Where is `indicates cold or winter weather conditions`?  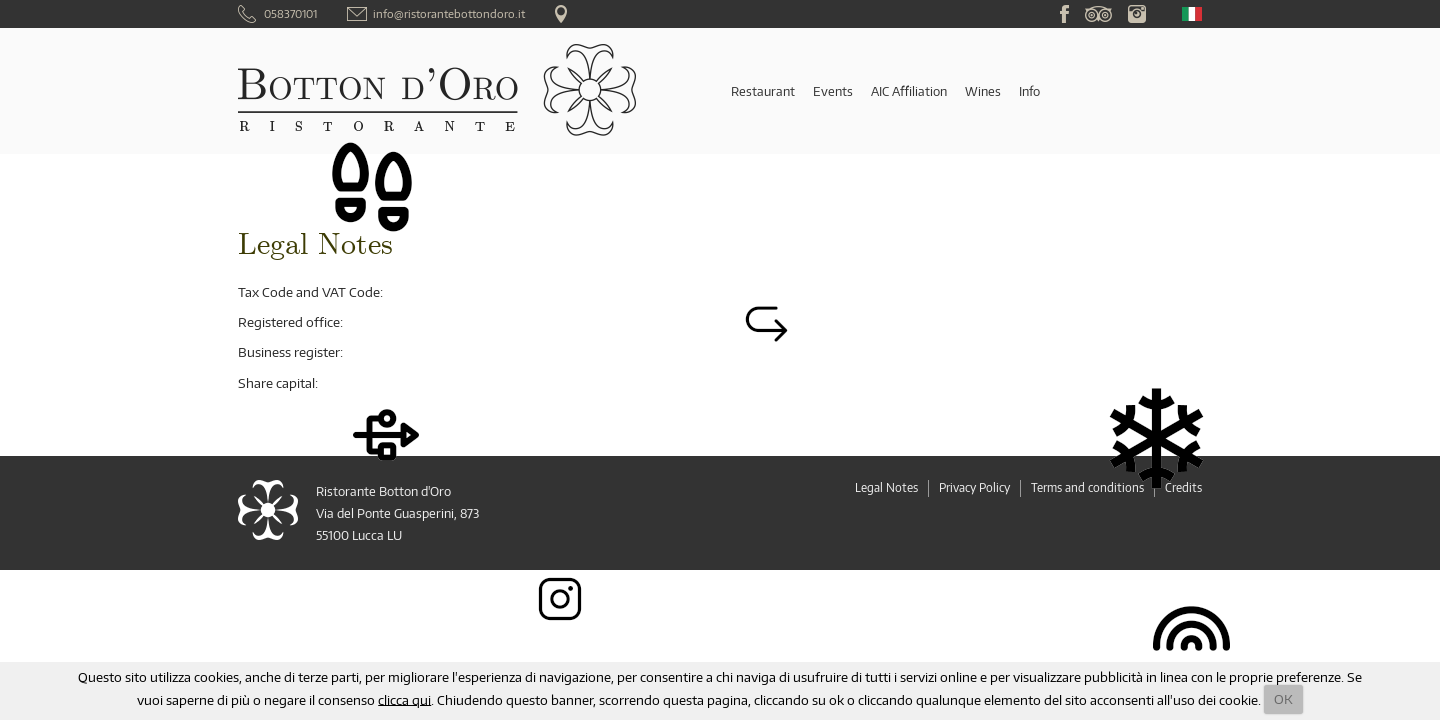
indicates cold or winter weather conditions is located at coordinates (1156, 438).